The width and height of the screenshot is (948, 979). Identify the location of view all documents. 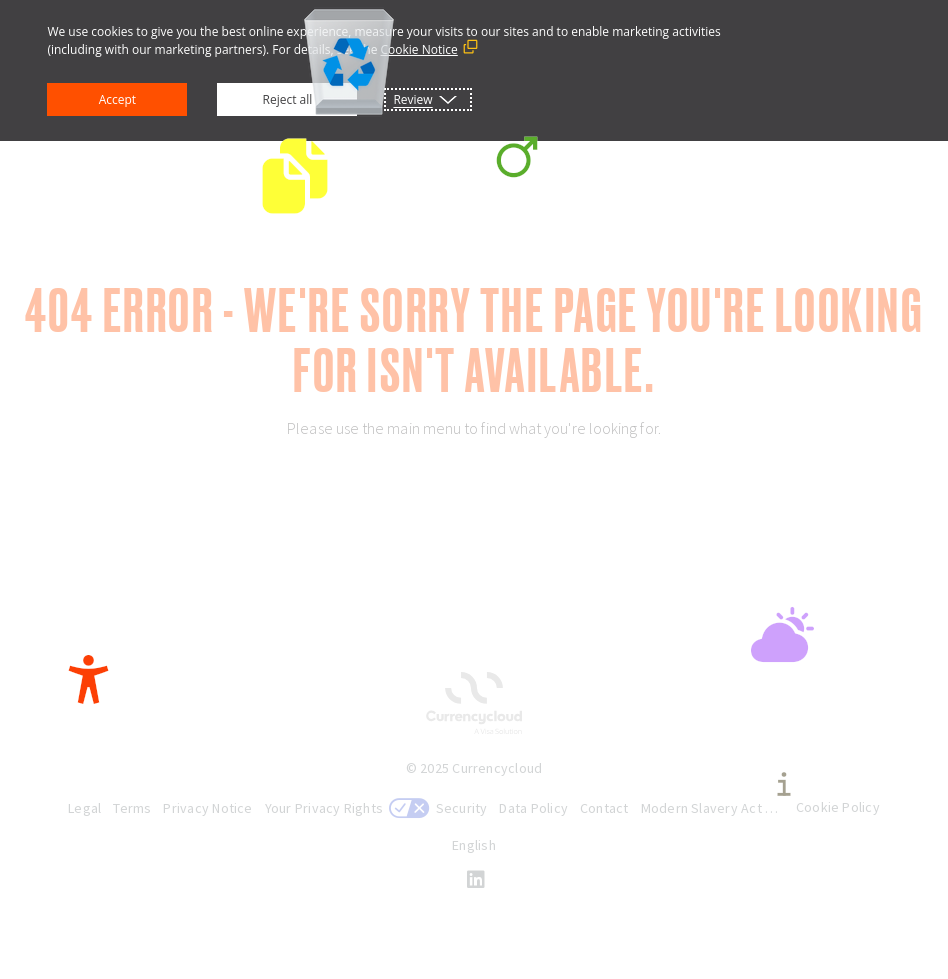
(295, 176).